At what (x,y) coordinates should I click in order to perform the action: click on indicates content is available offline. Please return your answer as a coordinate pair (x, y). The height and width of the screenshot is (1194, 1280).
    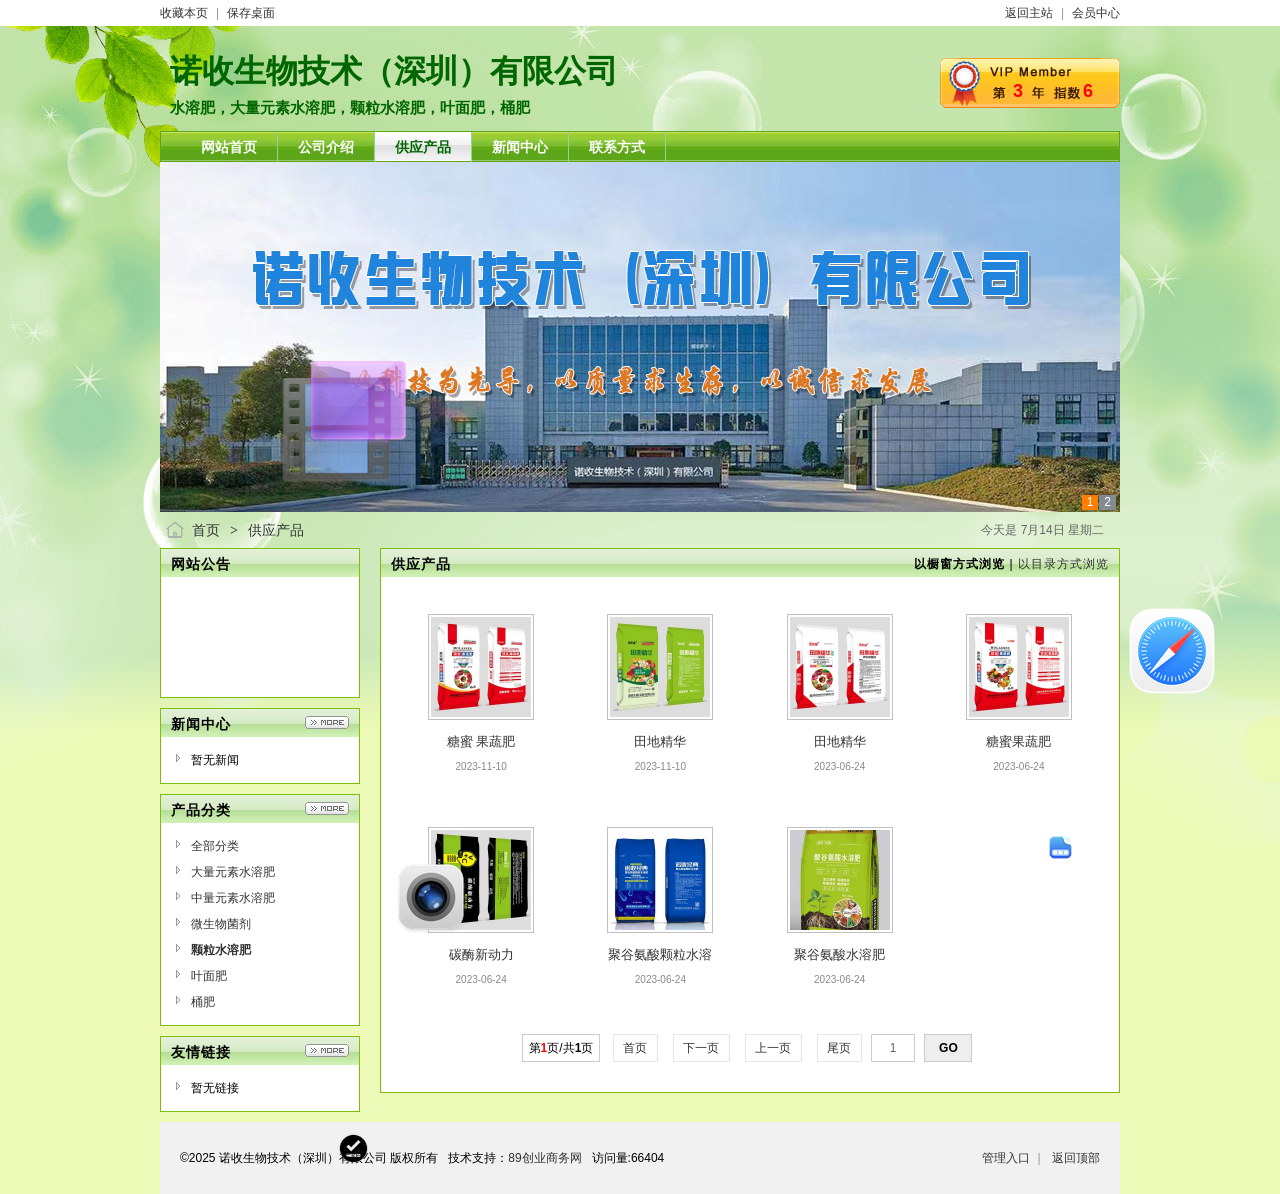
    Looking at the image, I should click on (353, 1148).